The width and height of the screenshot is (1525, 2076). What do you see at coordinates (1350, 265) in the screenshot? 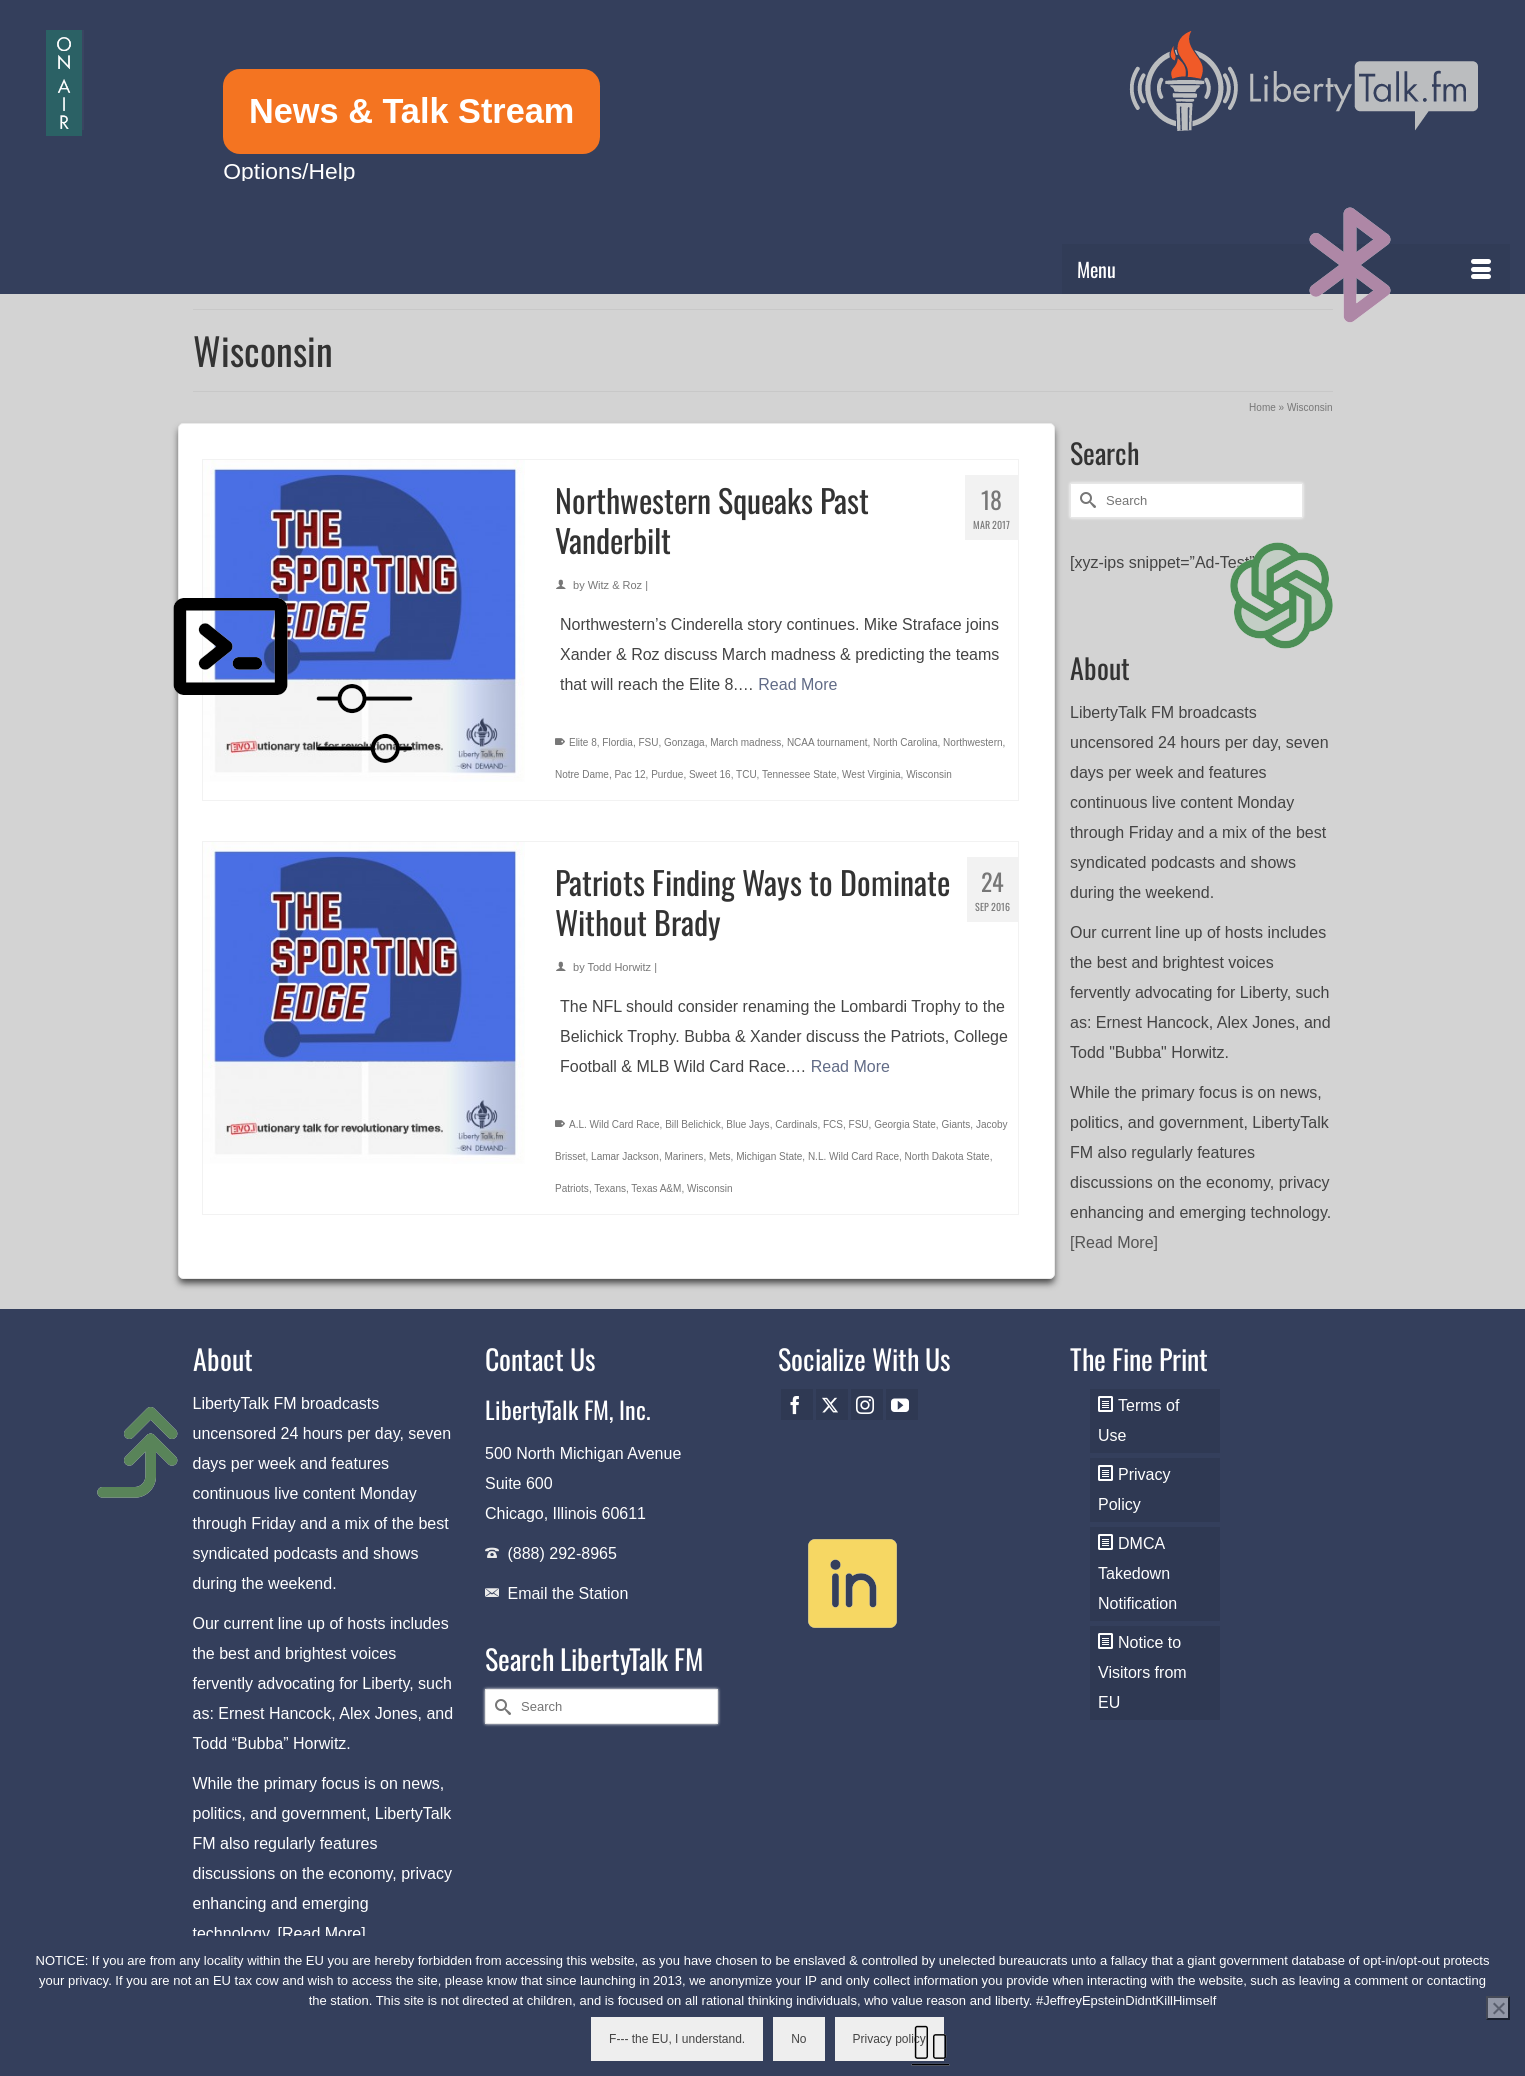
I see `toggle bluetooth connectivity on or off` at bounding box center [1350, 265].